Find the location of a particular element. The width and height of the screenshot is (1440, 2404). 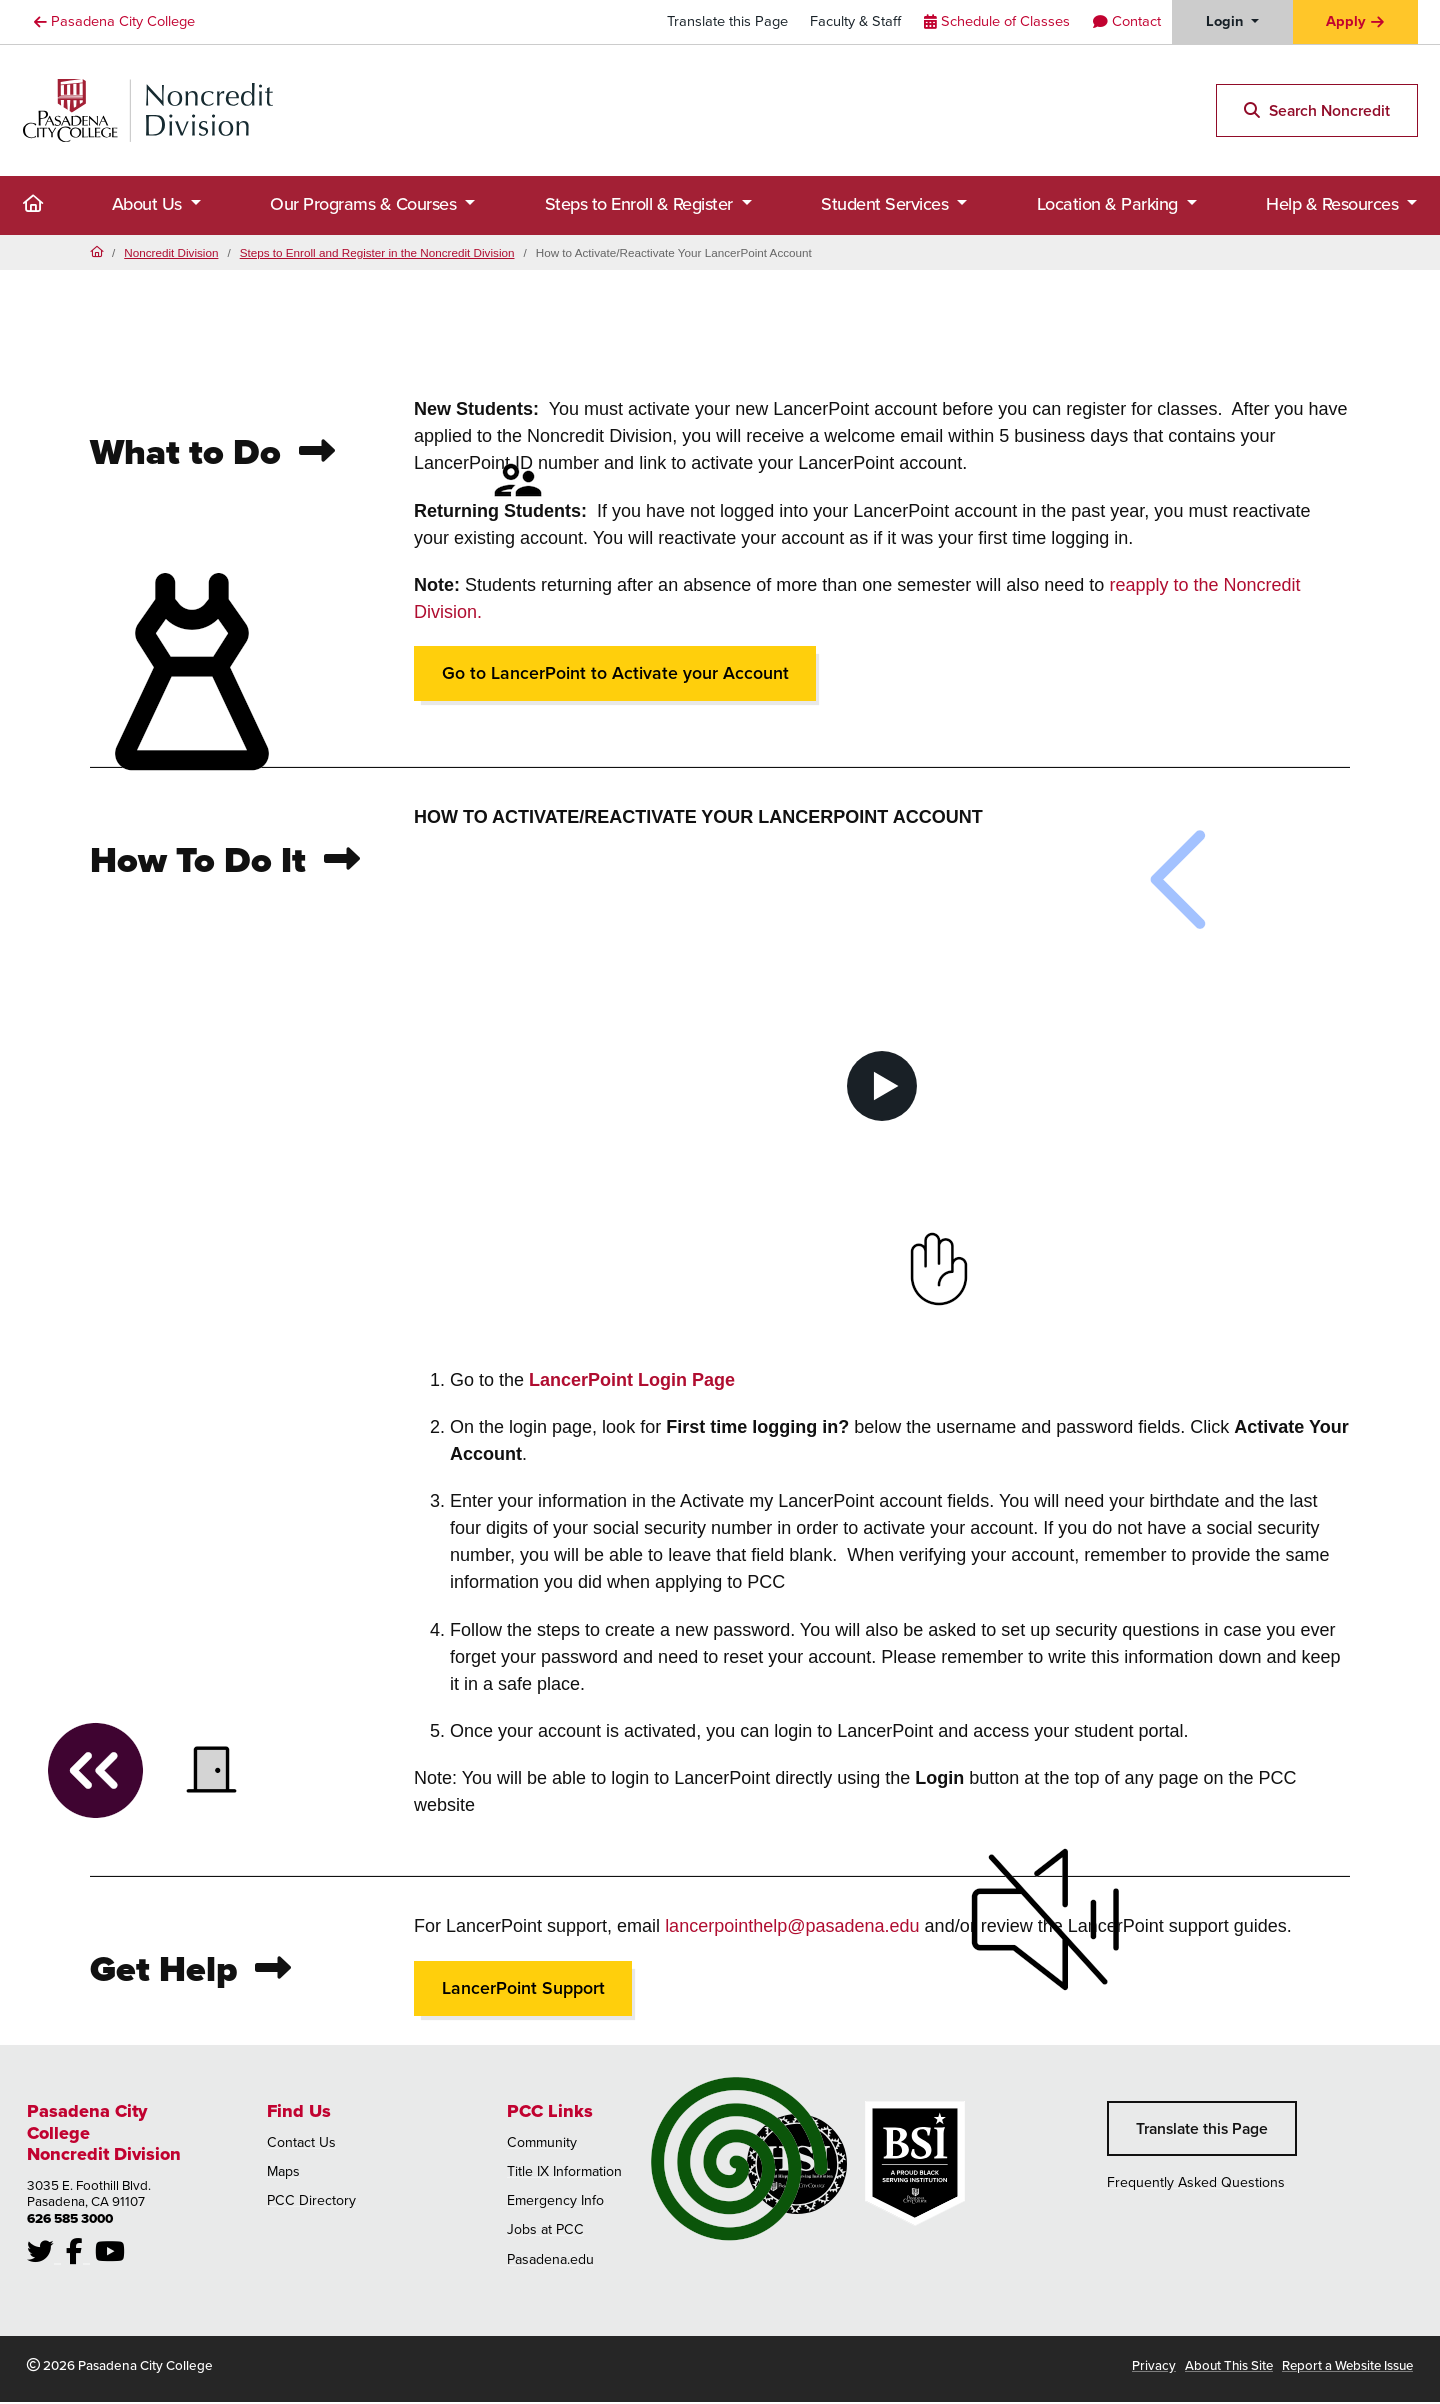

exit or log out of the application is located at coordinates (211, 1769).